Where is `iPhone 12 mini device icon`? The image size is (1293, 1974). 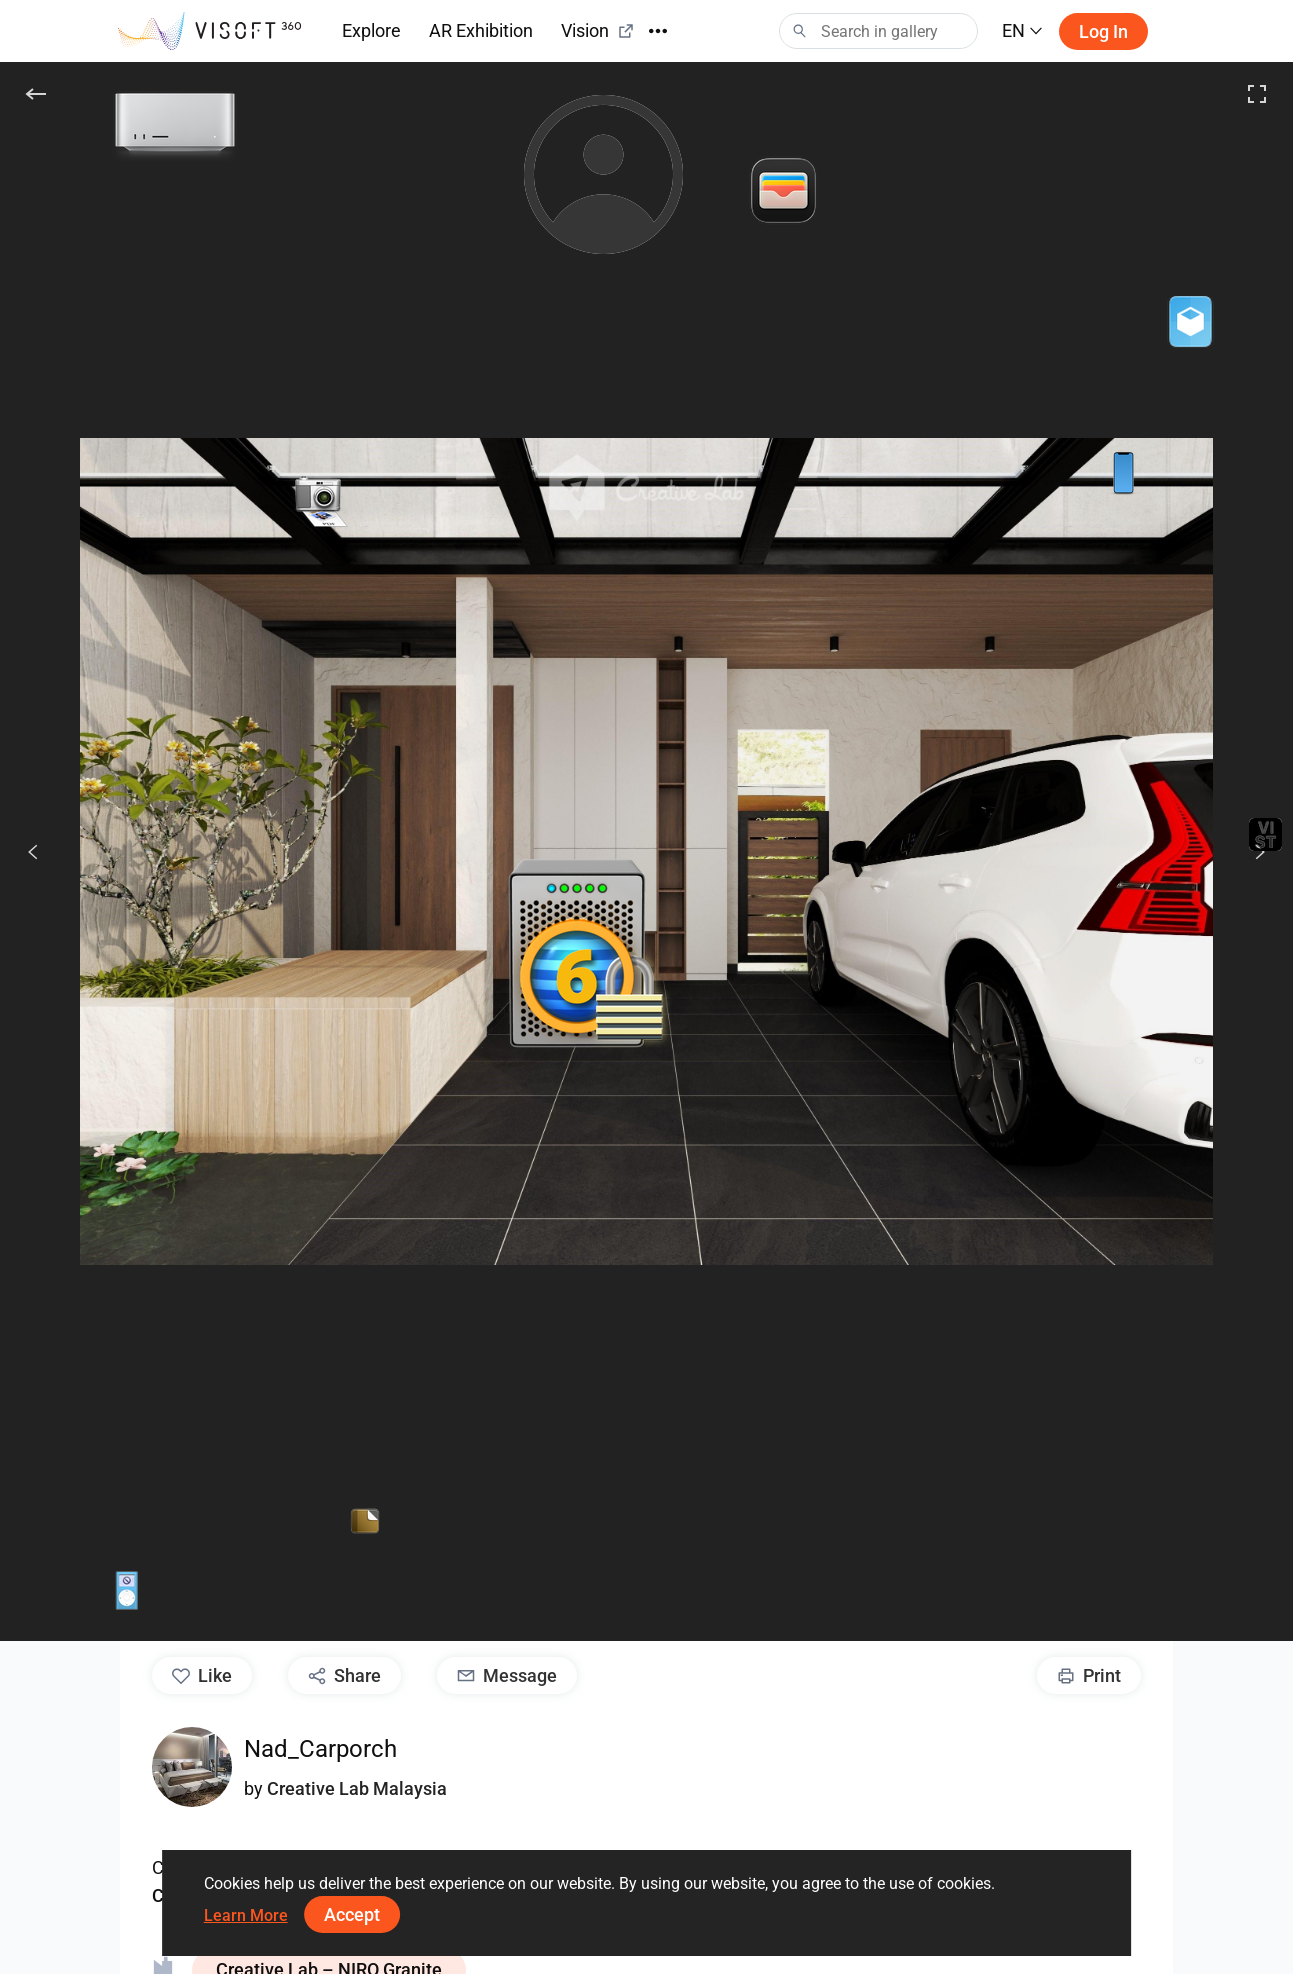 iPhone 12 mini device icon is located at coordinates (1123, 473).